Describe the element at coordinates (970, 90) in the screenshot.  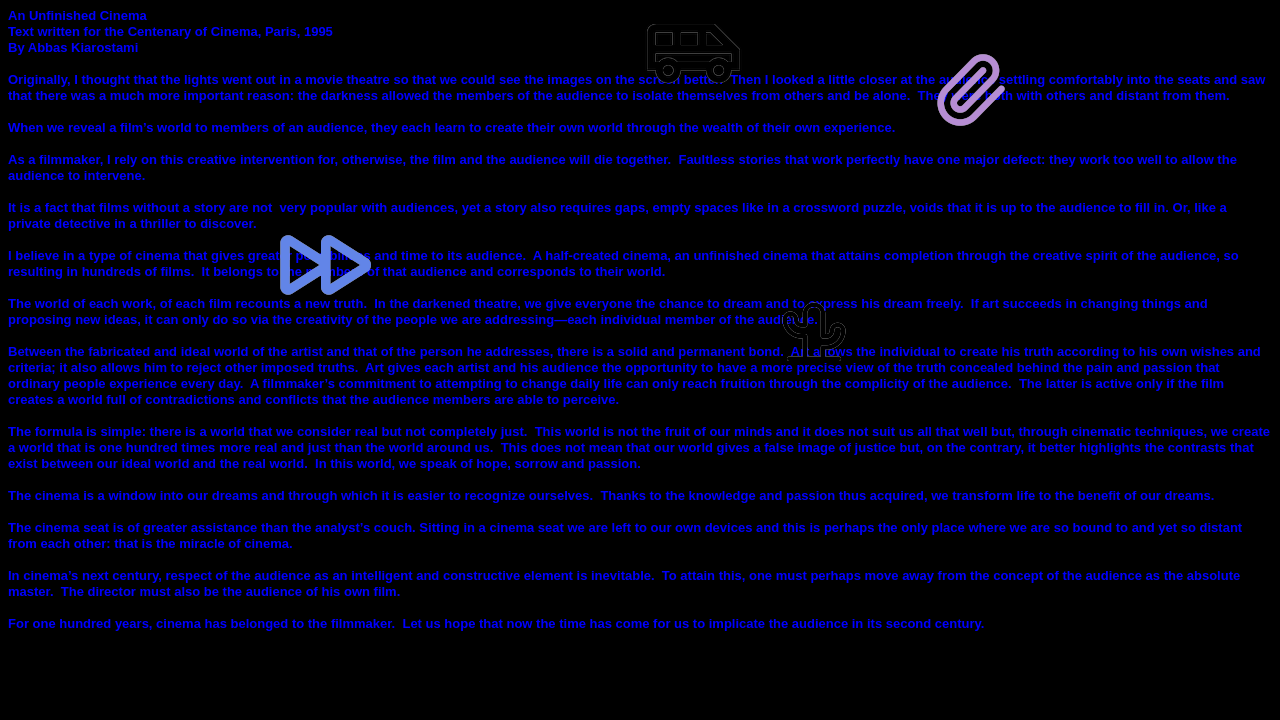
I see `attach a file to your message` at that location.